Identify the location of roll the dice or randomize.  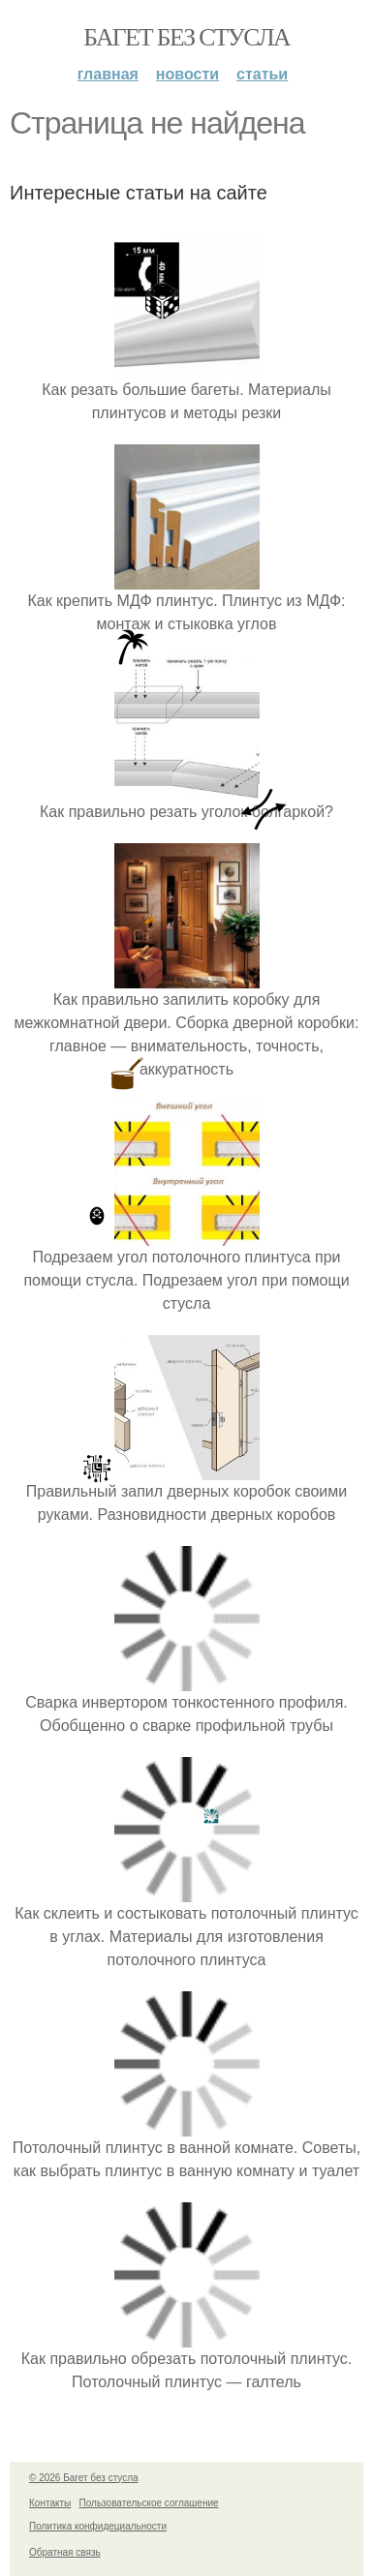
(162, 300).